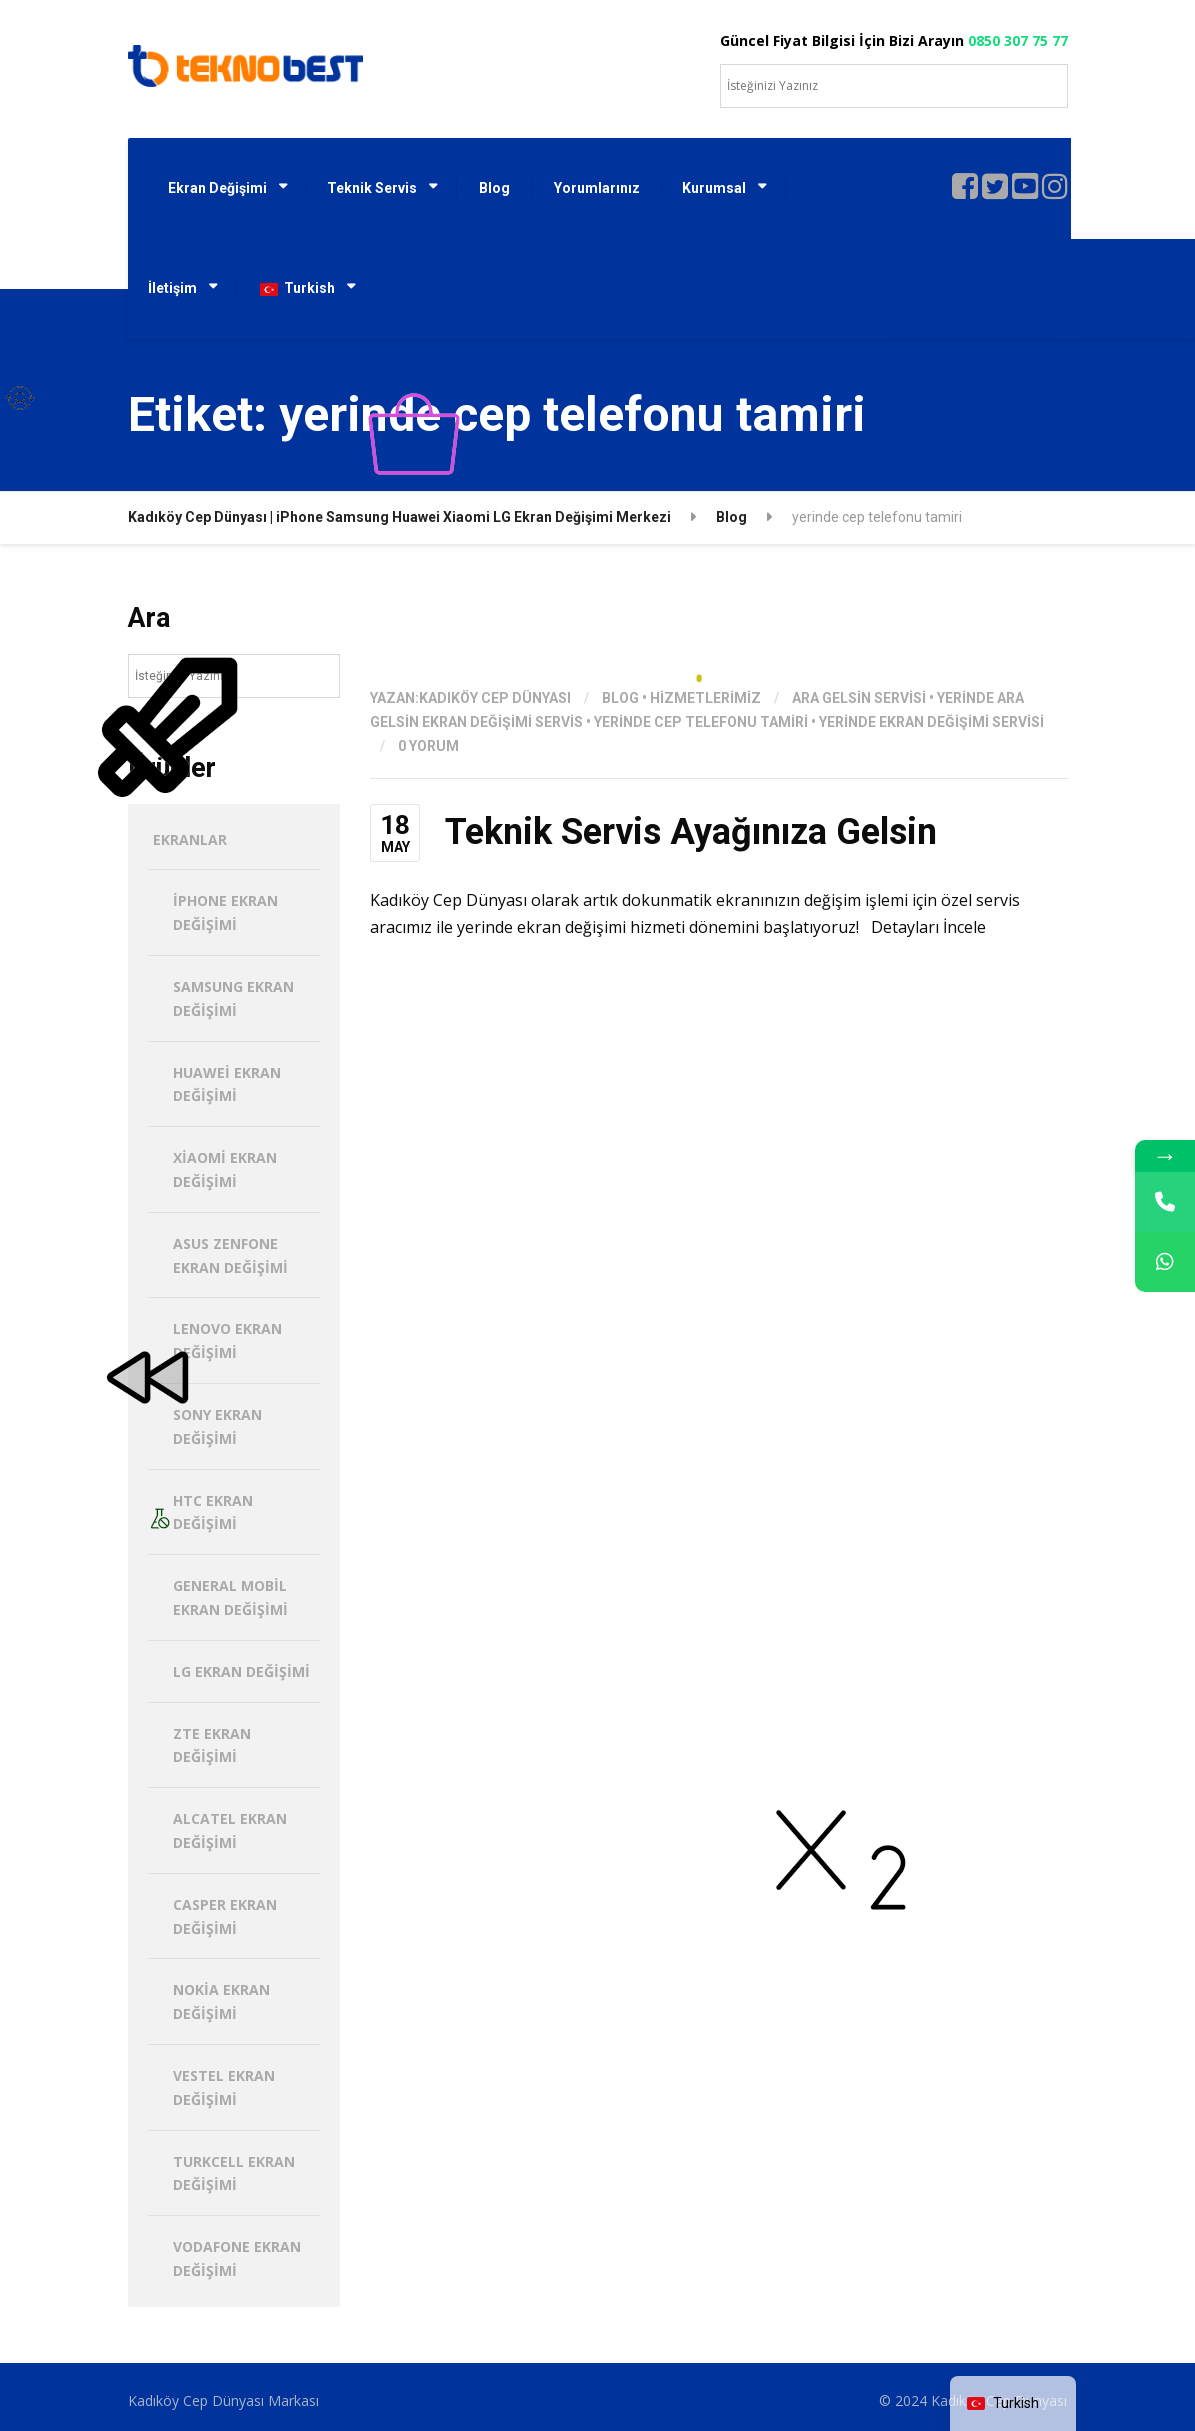 This screenshot has height=2431, width=1195. What do you see at coordinates (833, 1857) in the screenshot?
I see `format text as subscript` at bounding box center [833, 1857].